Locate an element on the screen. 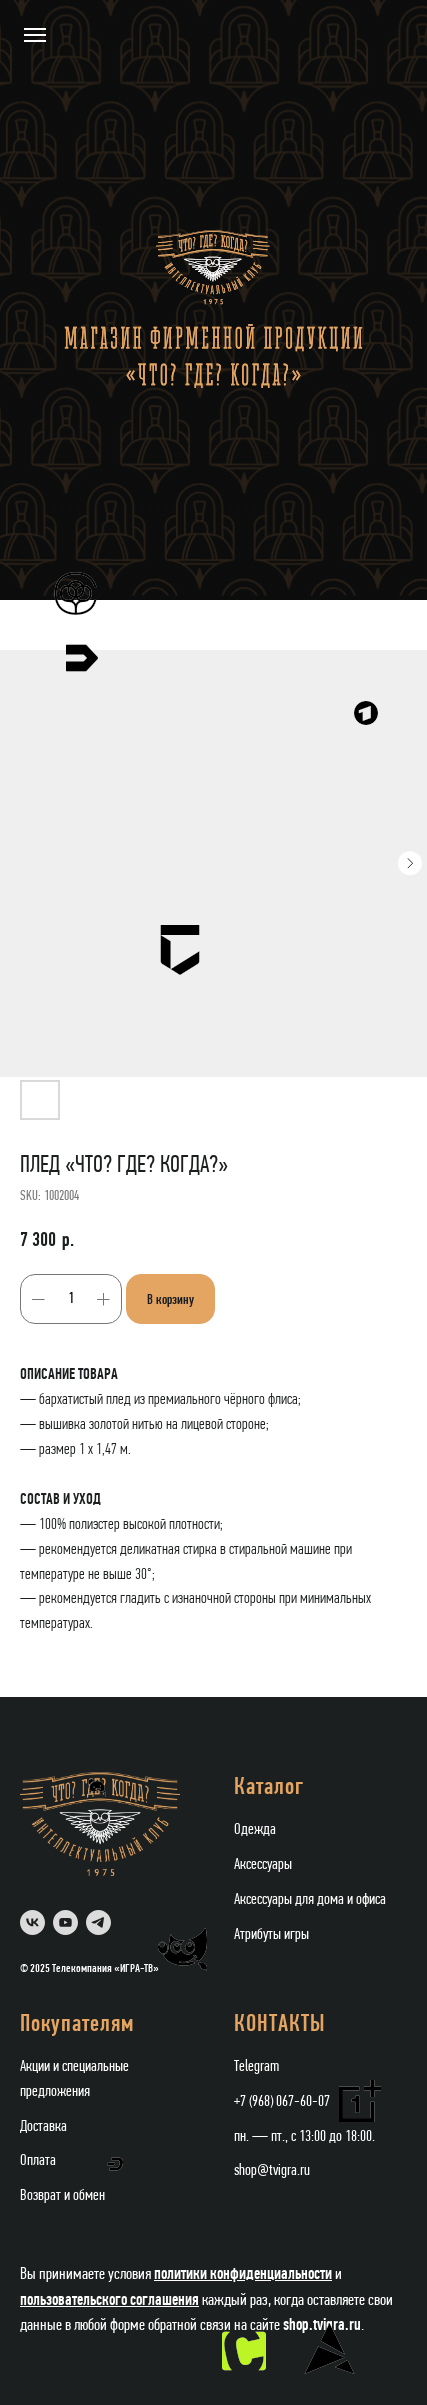 This screenshot has height=2405, width=427. contao CMS logo is located at coordinates (244, 2351).